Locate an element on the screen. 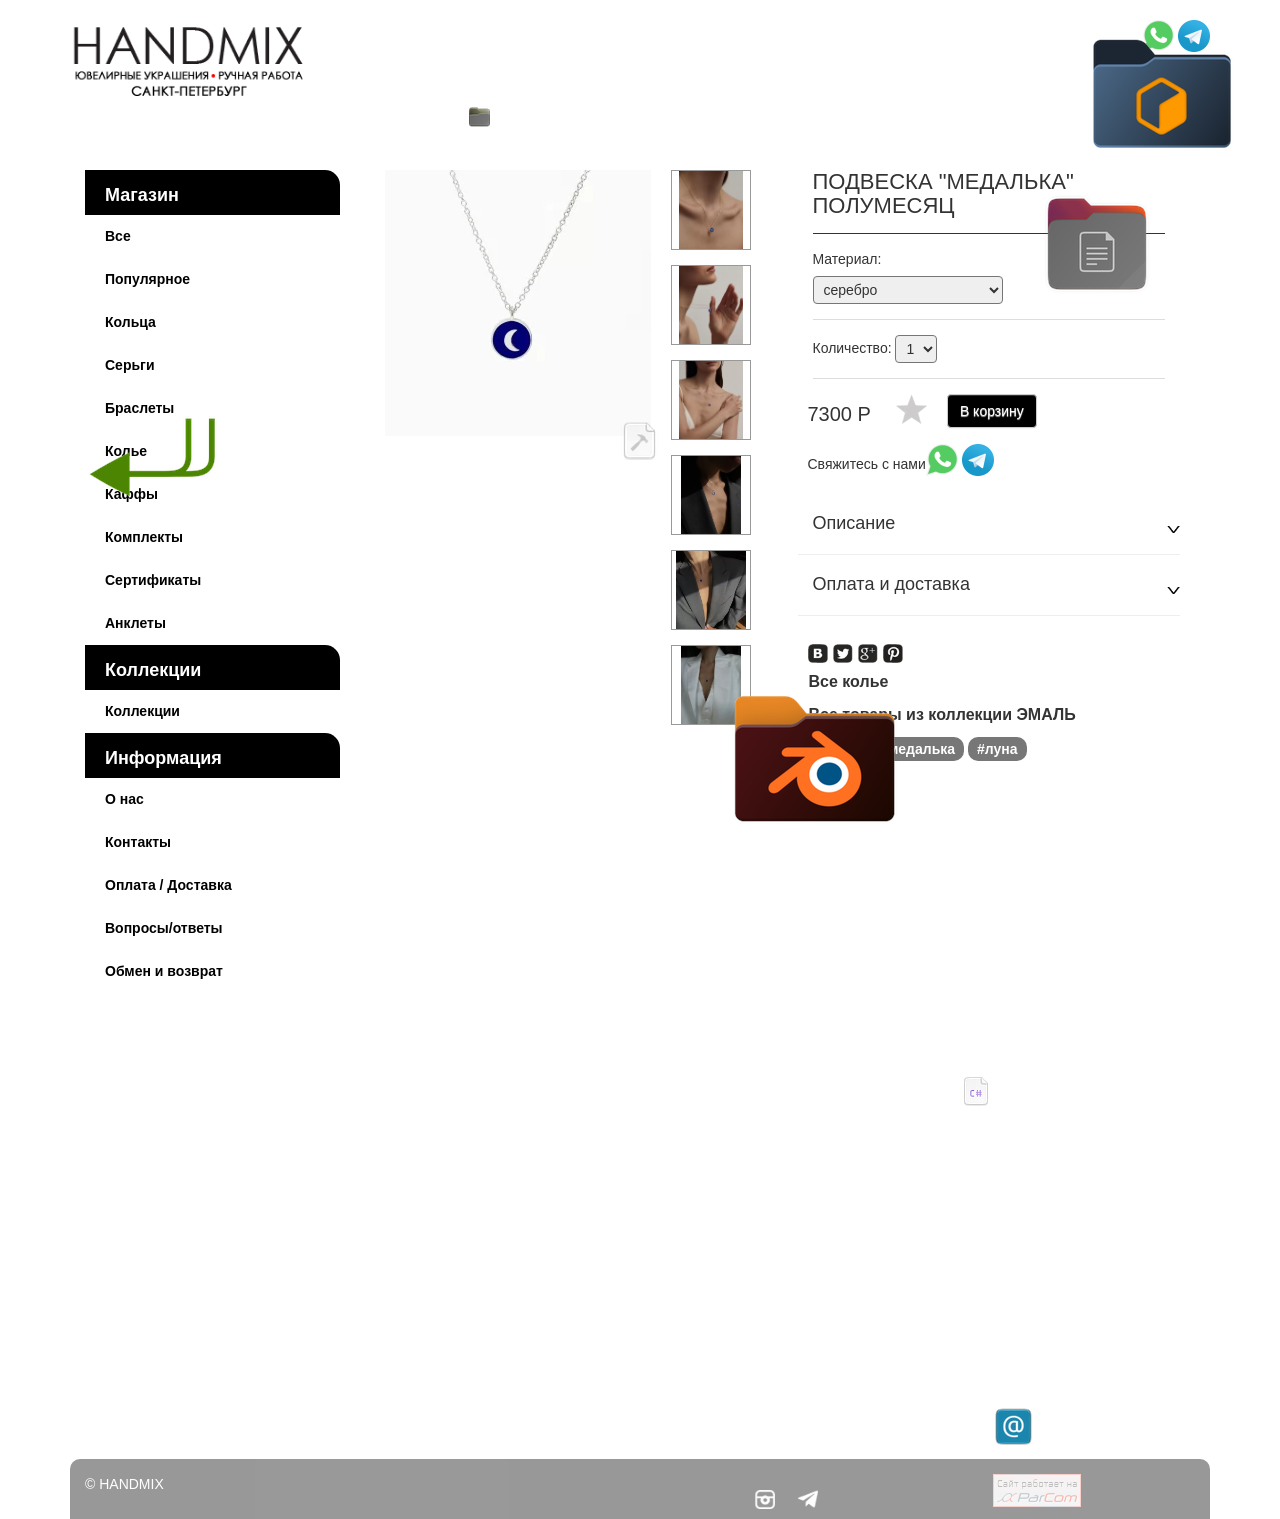 The image size is (1280, 1519). reply all to an email message is located at coordinates (150, 456).